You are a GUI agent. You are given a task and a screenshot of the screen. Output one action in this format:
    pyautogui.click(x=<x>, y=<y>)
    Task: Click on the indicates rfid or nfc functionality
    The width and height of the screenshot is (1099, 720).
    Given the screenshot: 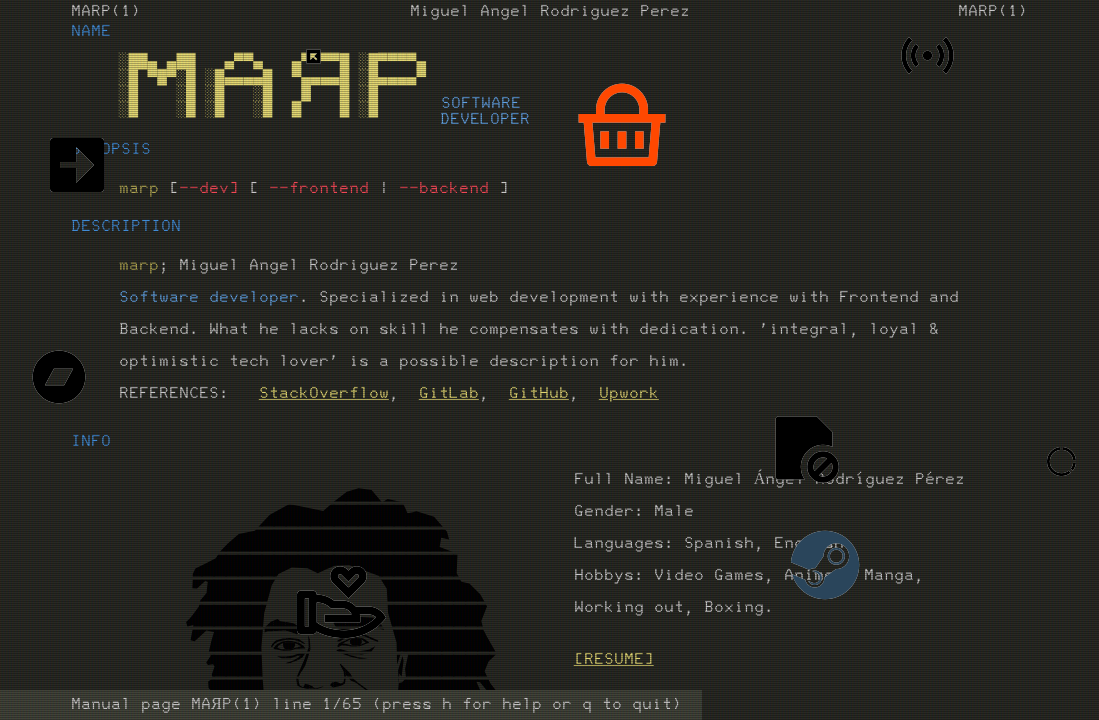 What is the action you would take?
    pyautogui.click(x=927, y=55)
    